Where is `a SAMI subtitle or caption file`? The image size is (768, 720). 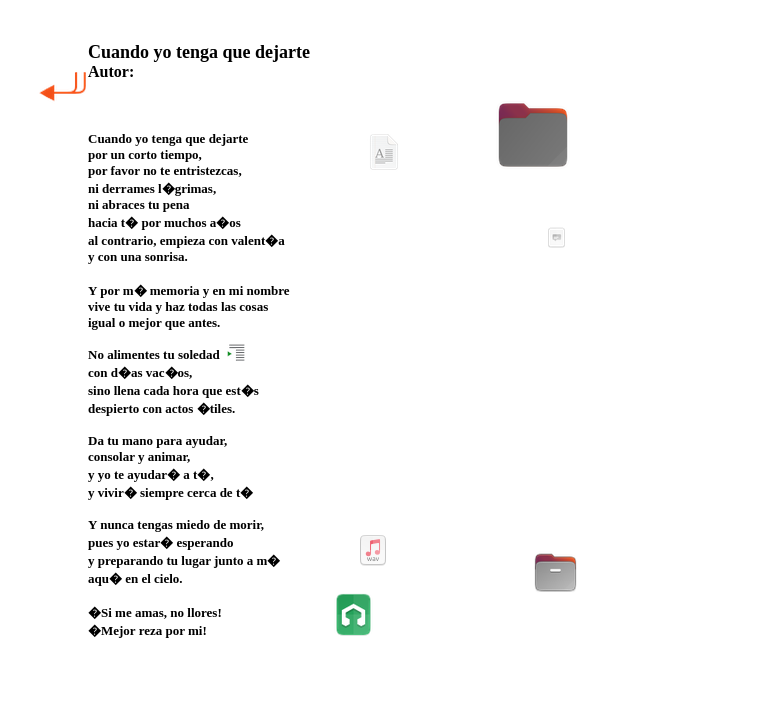 a SAMI subtitle or caption file is located at coordinates (556, 237).